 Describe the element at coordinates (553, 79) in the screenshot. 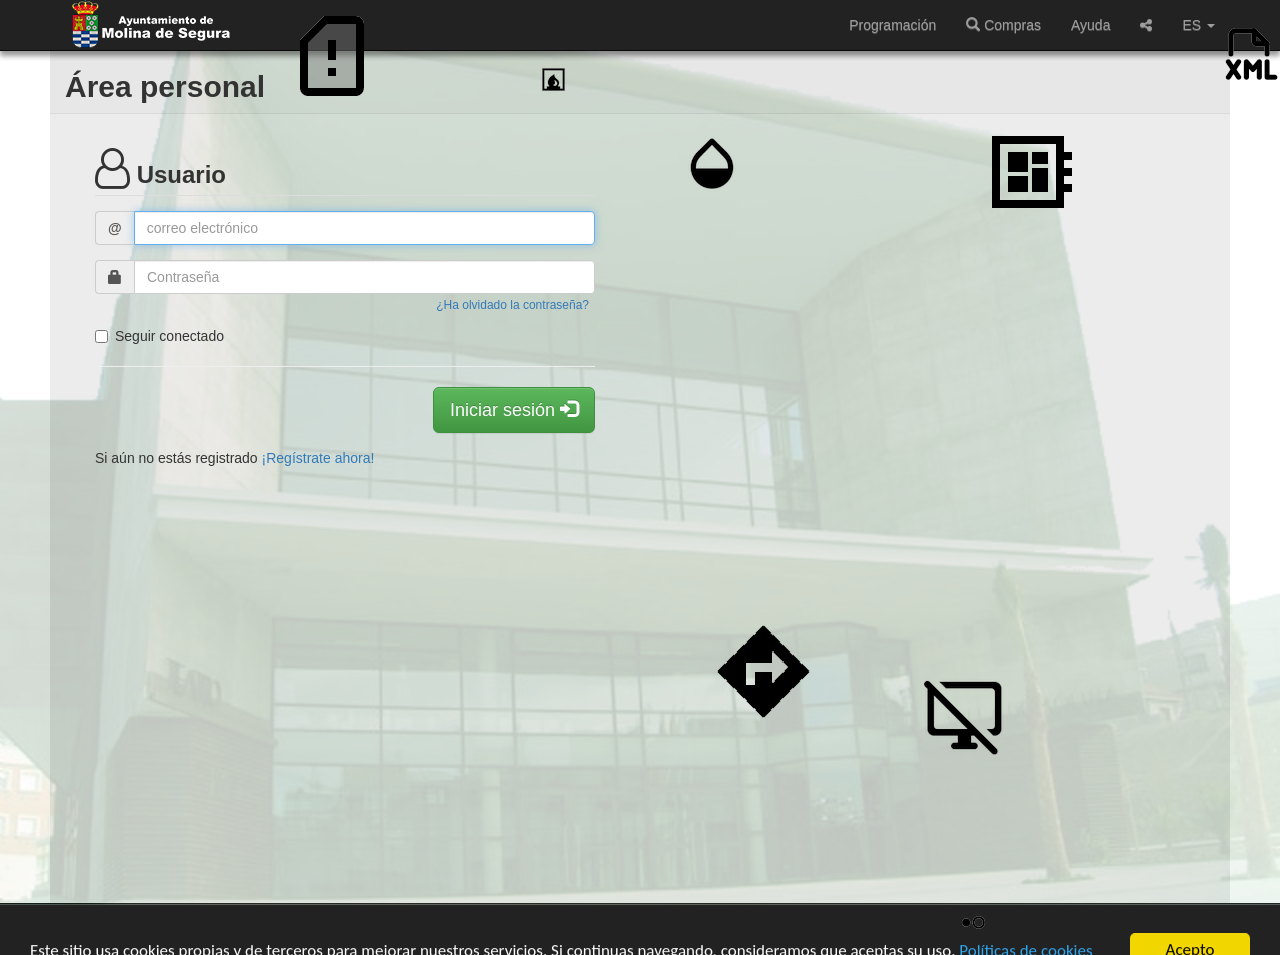

I see `access fireplace or heating controls` at that location.